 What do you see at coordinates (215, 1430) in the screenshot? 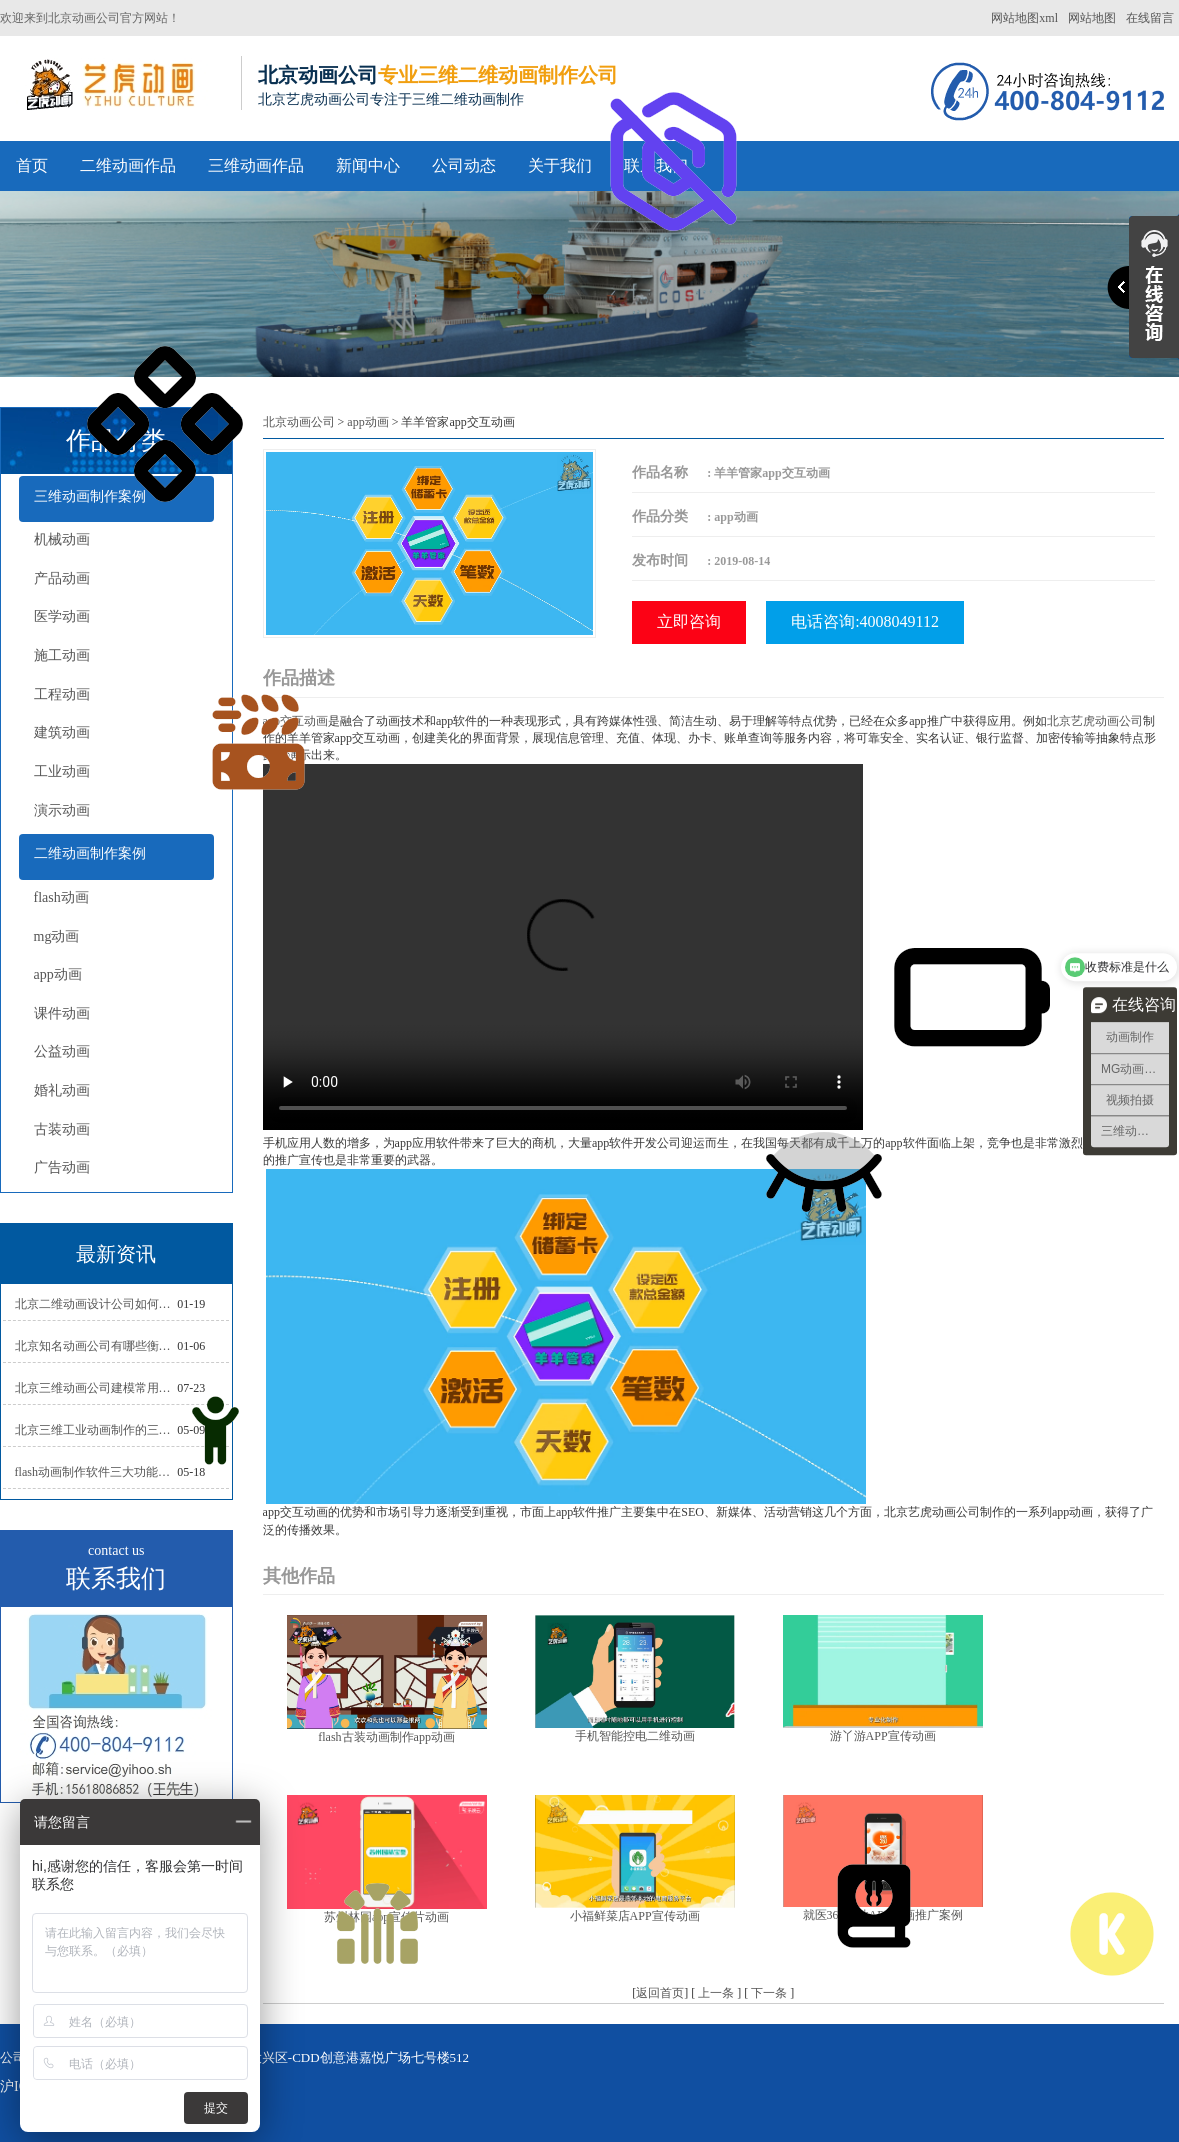
I see `indicates child-friendly content or features` at bounding box center [215, 1430].